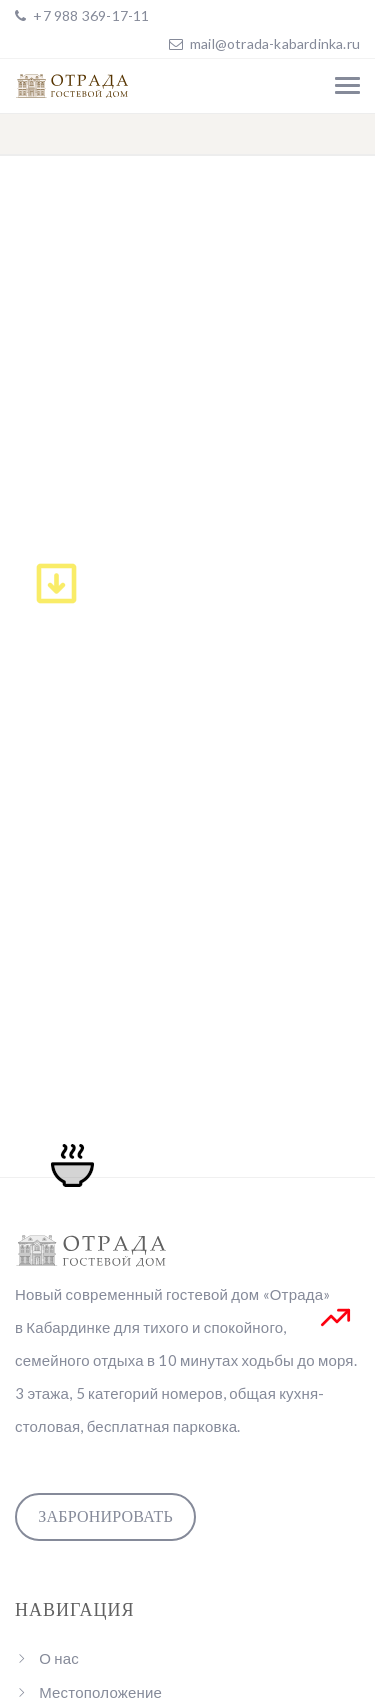 Image resolution: width=375 pixels, height=1703 pixels. Describe the element at coordinates (56, 583) in the screenshot. I see `download file or content` at that location.